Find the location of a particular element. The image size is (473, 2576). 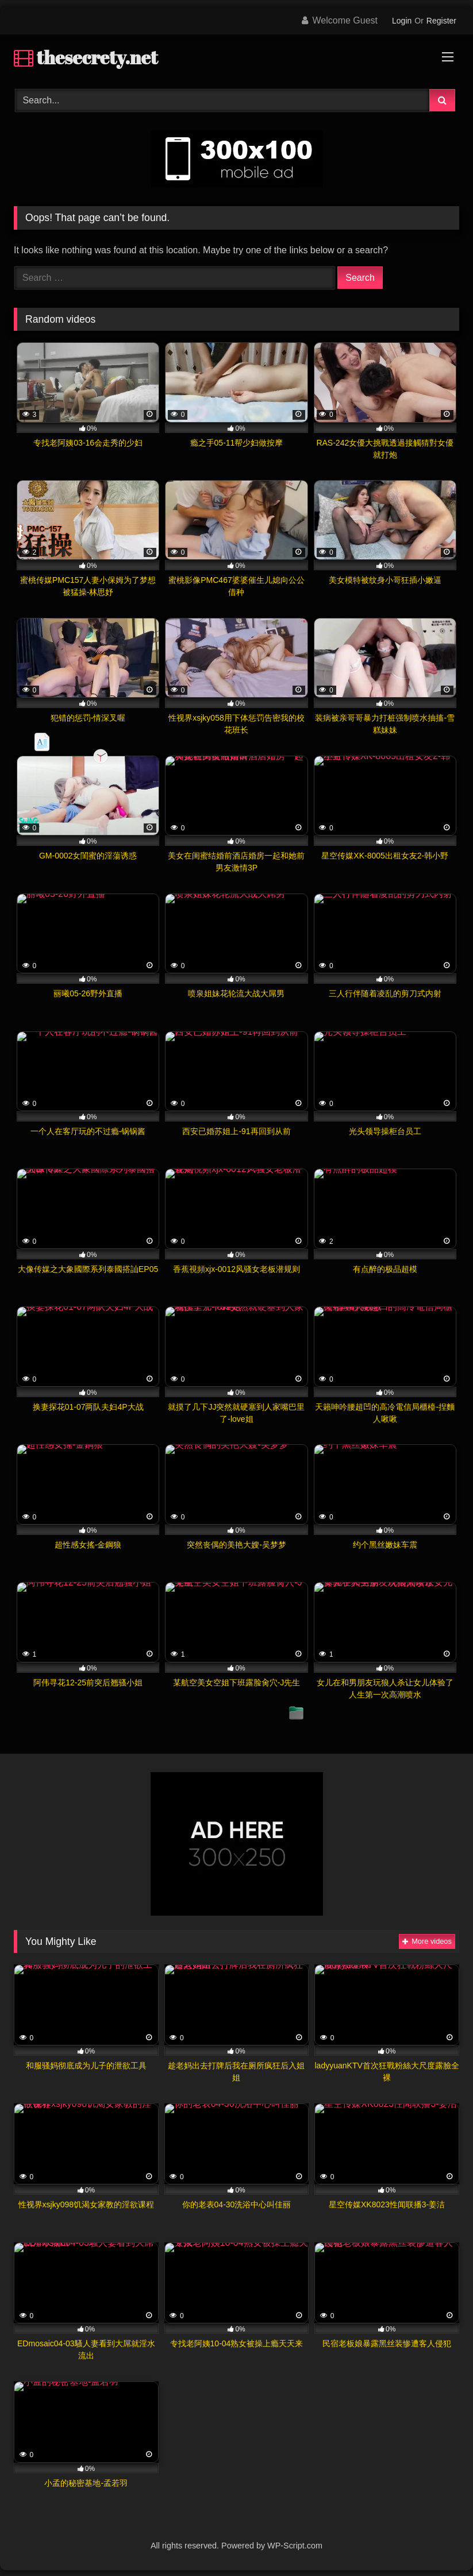

open a text document file is located at coordinates (42, 742).